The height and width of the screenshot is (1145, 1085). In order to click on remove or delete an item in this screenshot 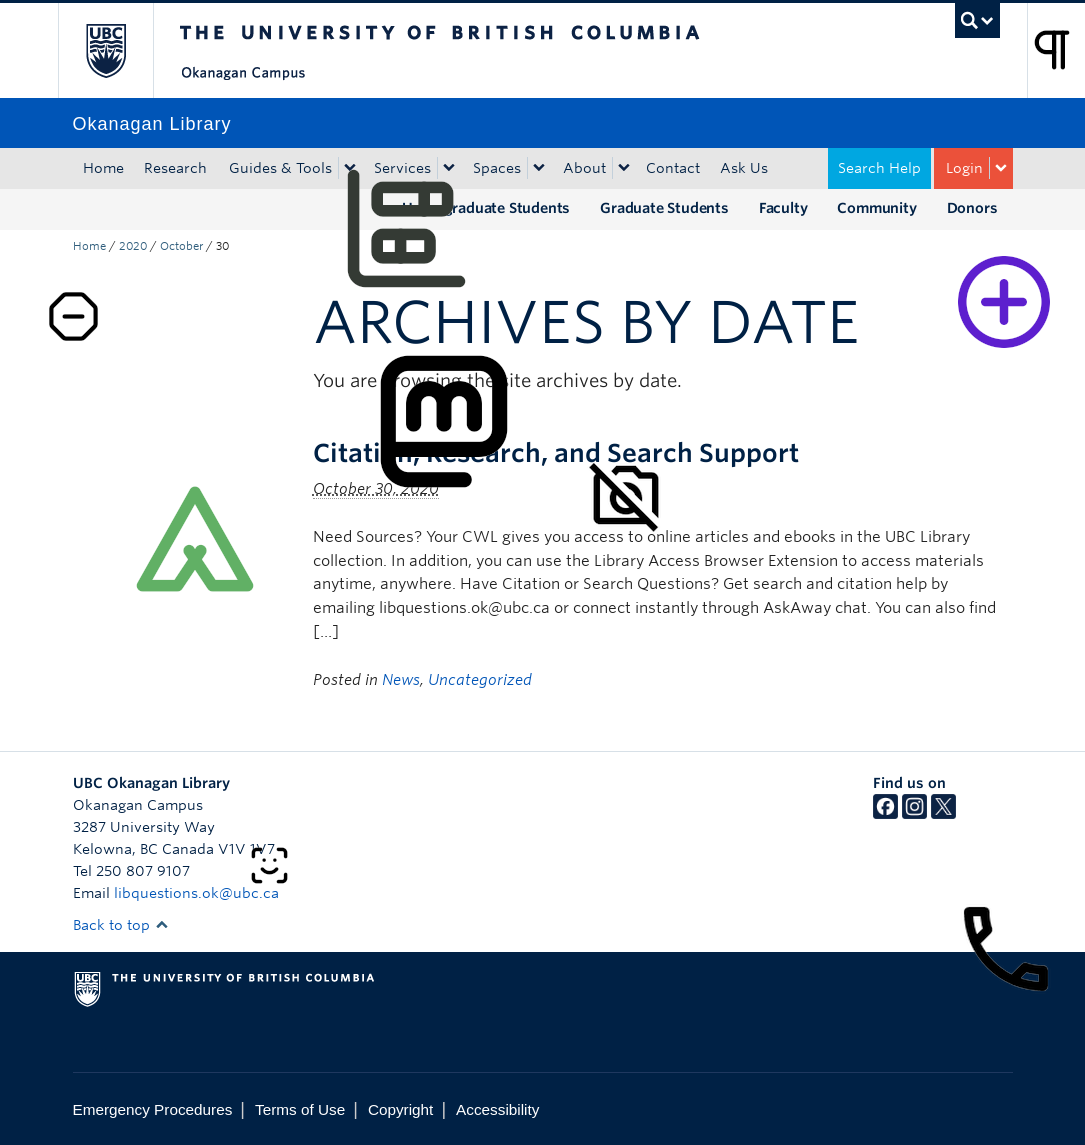, I will do `click(73, 316)`.